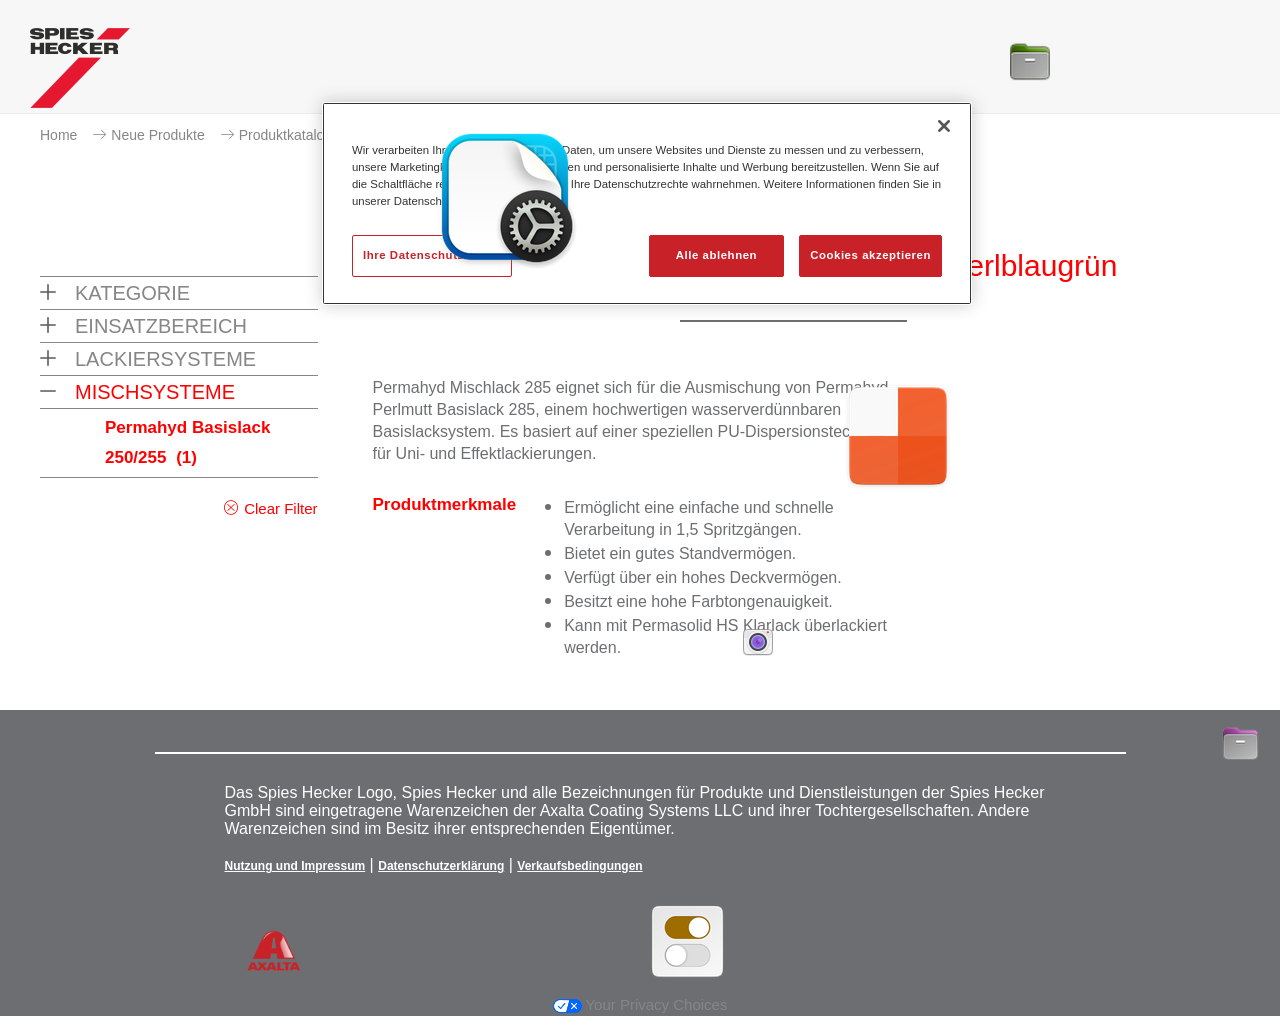 Image resolution: width=1280 pixels, height=1016 pixels. What do you see at coordinates (687, 941) in the screenshot?
I see `open gnome tweaks application` at bounding box center [687, 941].